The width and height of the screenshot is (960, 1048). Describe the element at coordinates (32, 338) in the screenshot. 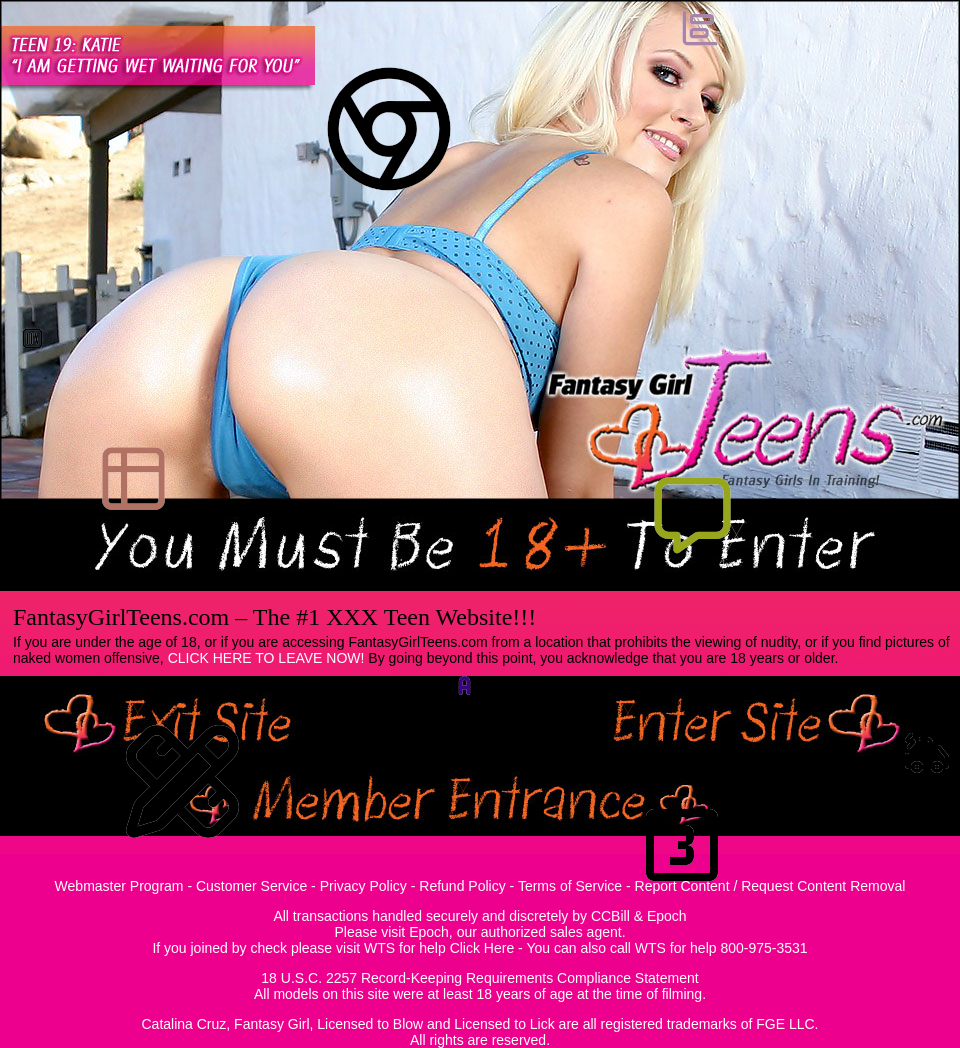

I see `access your media library` at that location.